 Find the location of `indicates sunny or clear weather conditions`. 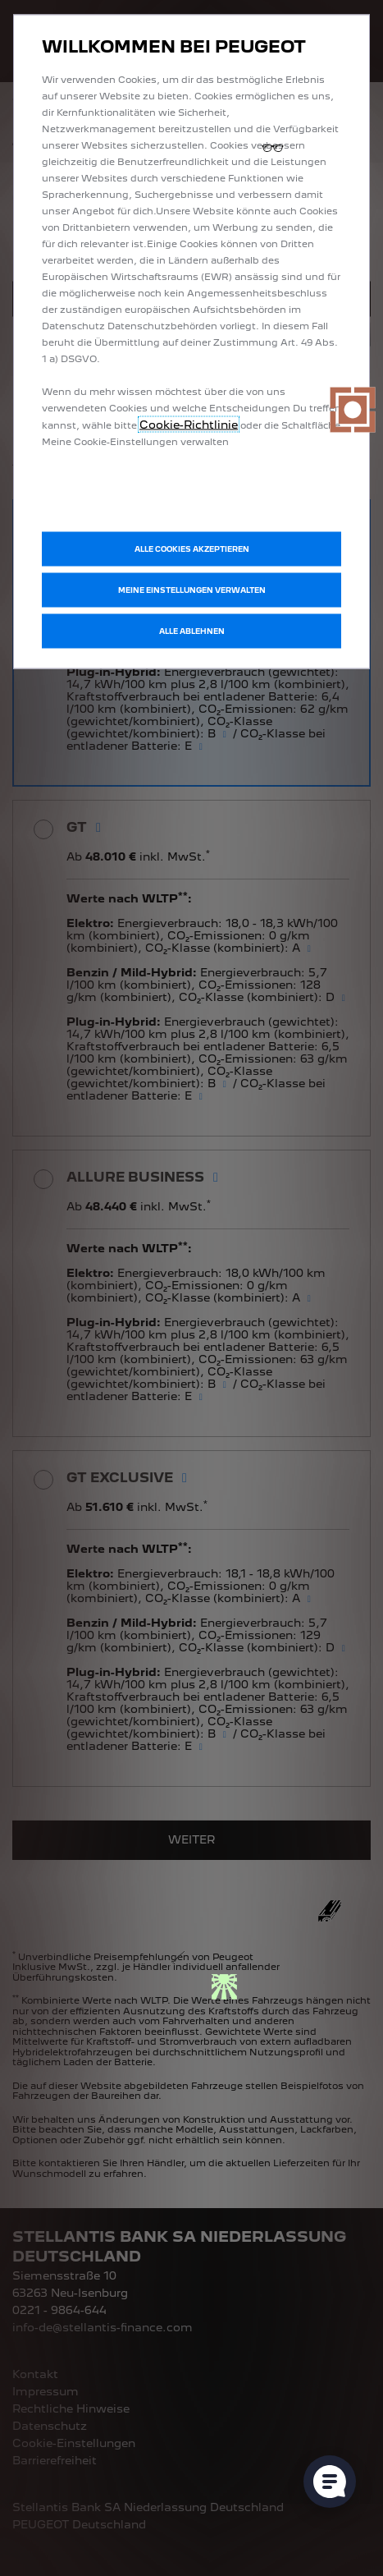

indicates sunny or clear weather conditions is located at coordinates (224, 1986).